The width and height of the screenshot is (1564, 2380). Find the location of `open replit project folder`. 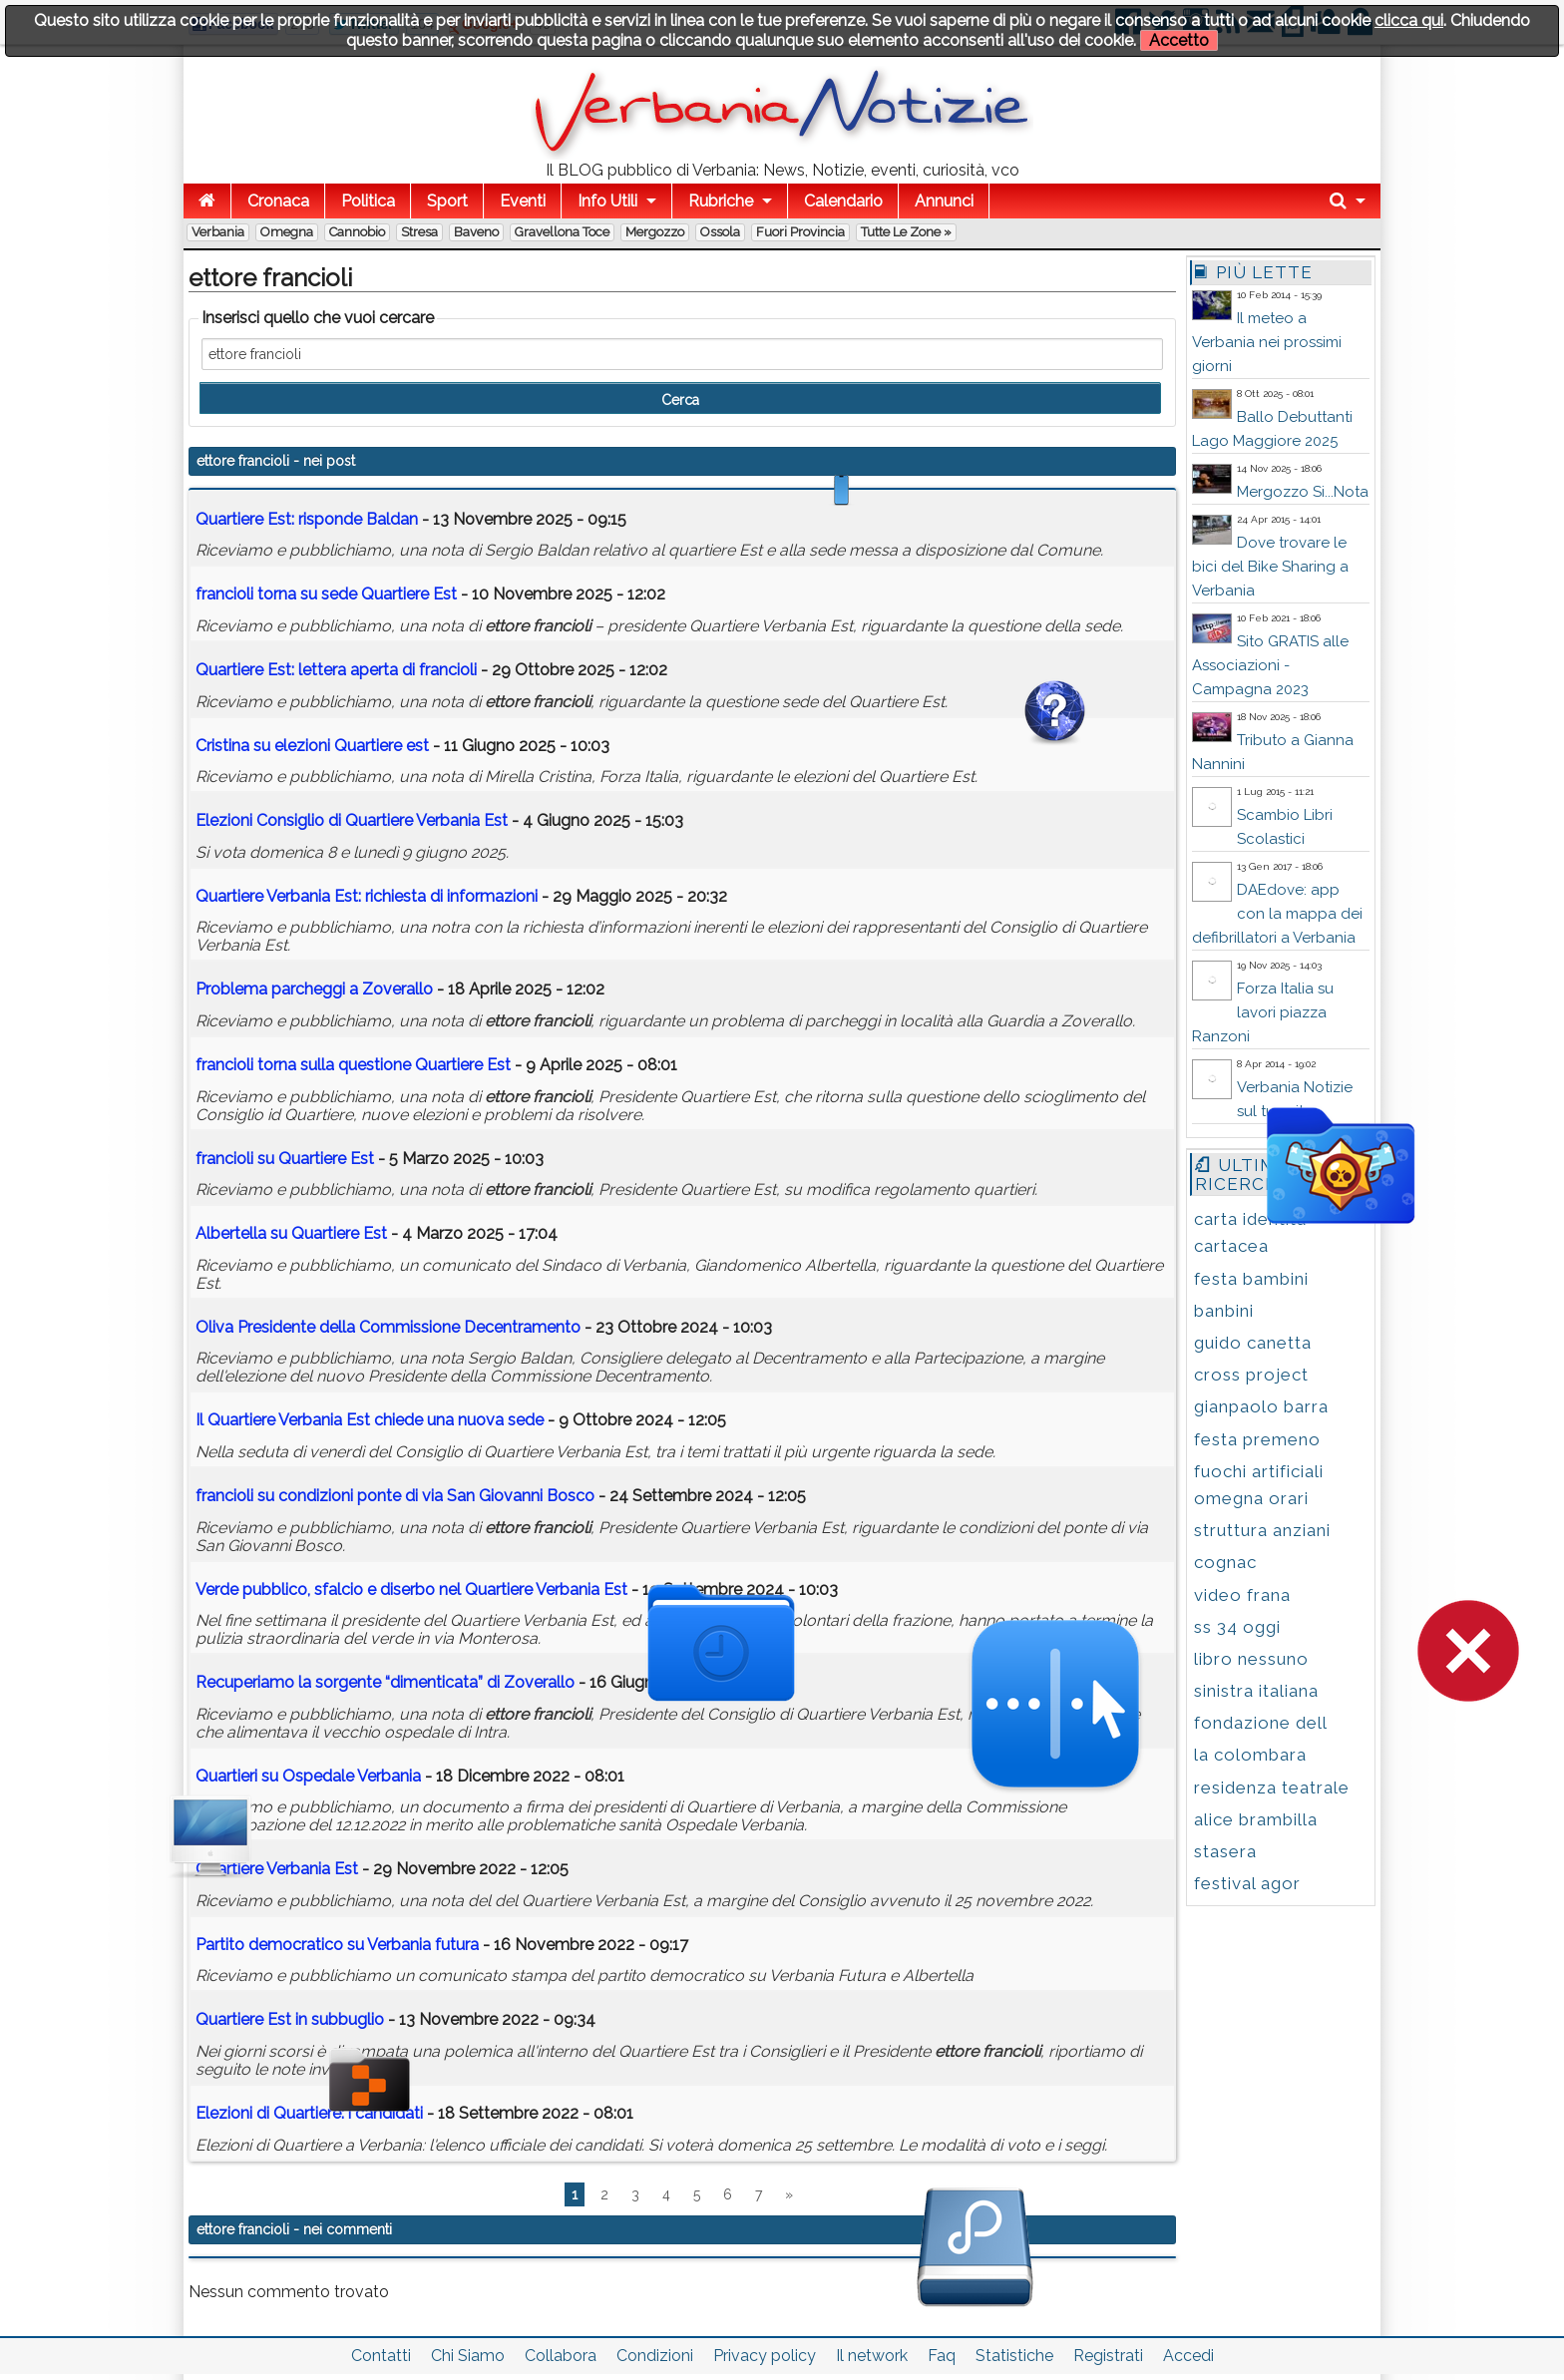

open replit project folder is located at coordinates (369, 2082).